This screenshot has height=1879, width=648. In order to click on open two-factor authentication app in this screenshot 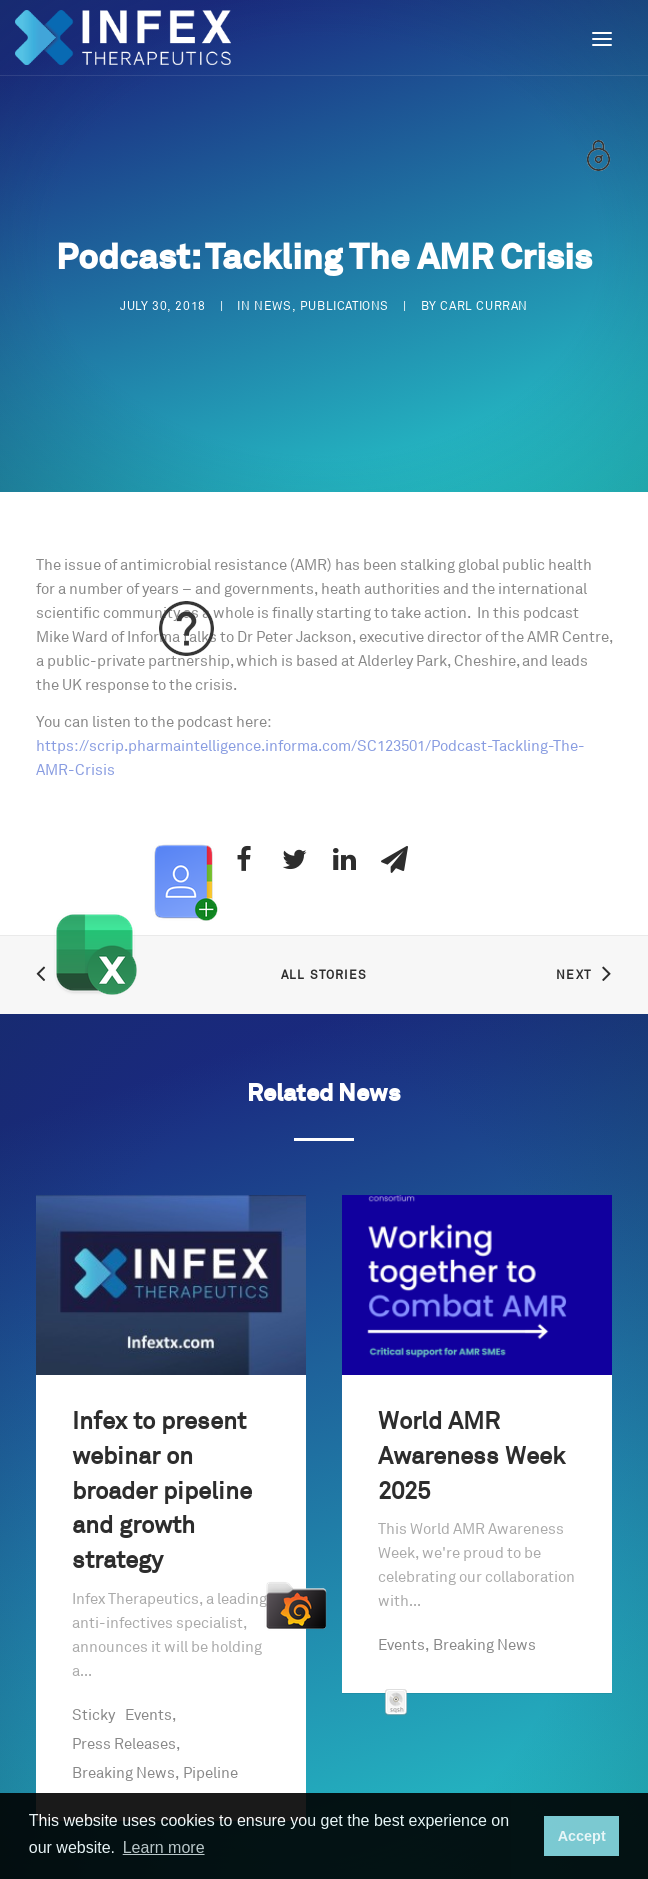, I will do `click(598, 155)`.